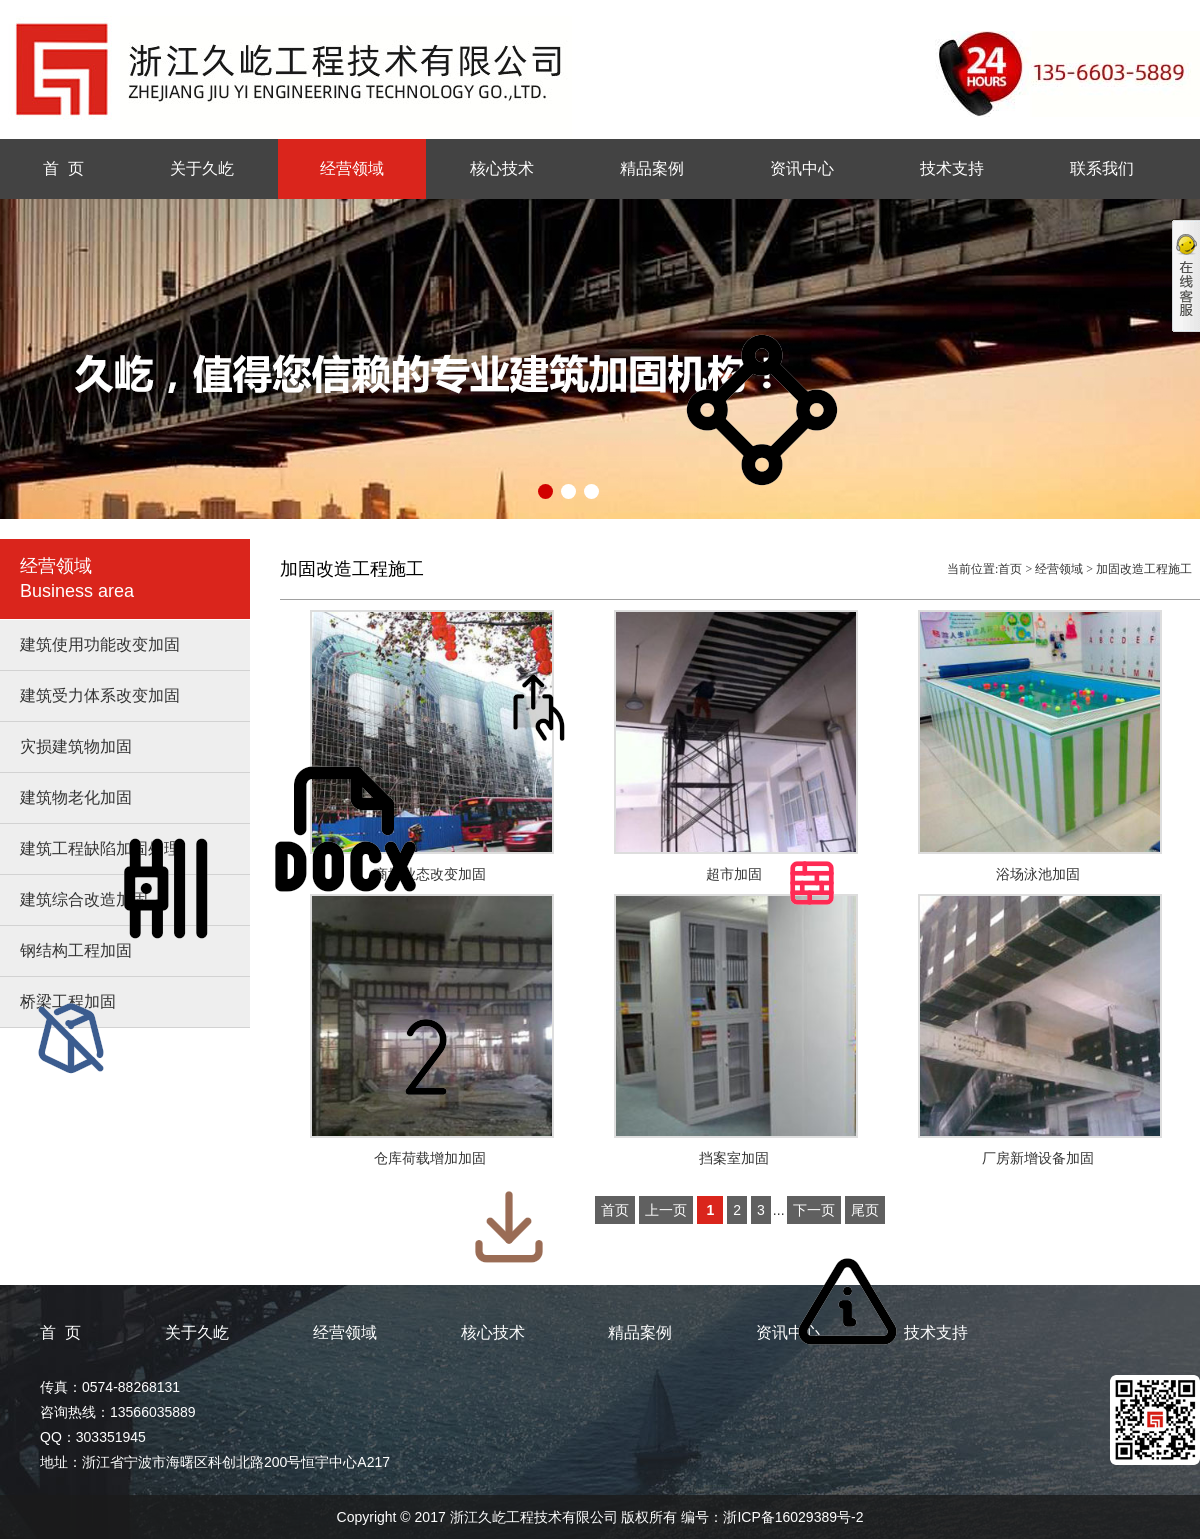 The height and width of the screenshot is (1539, 1200). I want to click on view wall or barrier settings, so click(812, 883).